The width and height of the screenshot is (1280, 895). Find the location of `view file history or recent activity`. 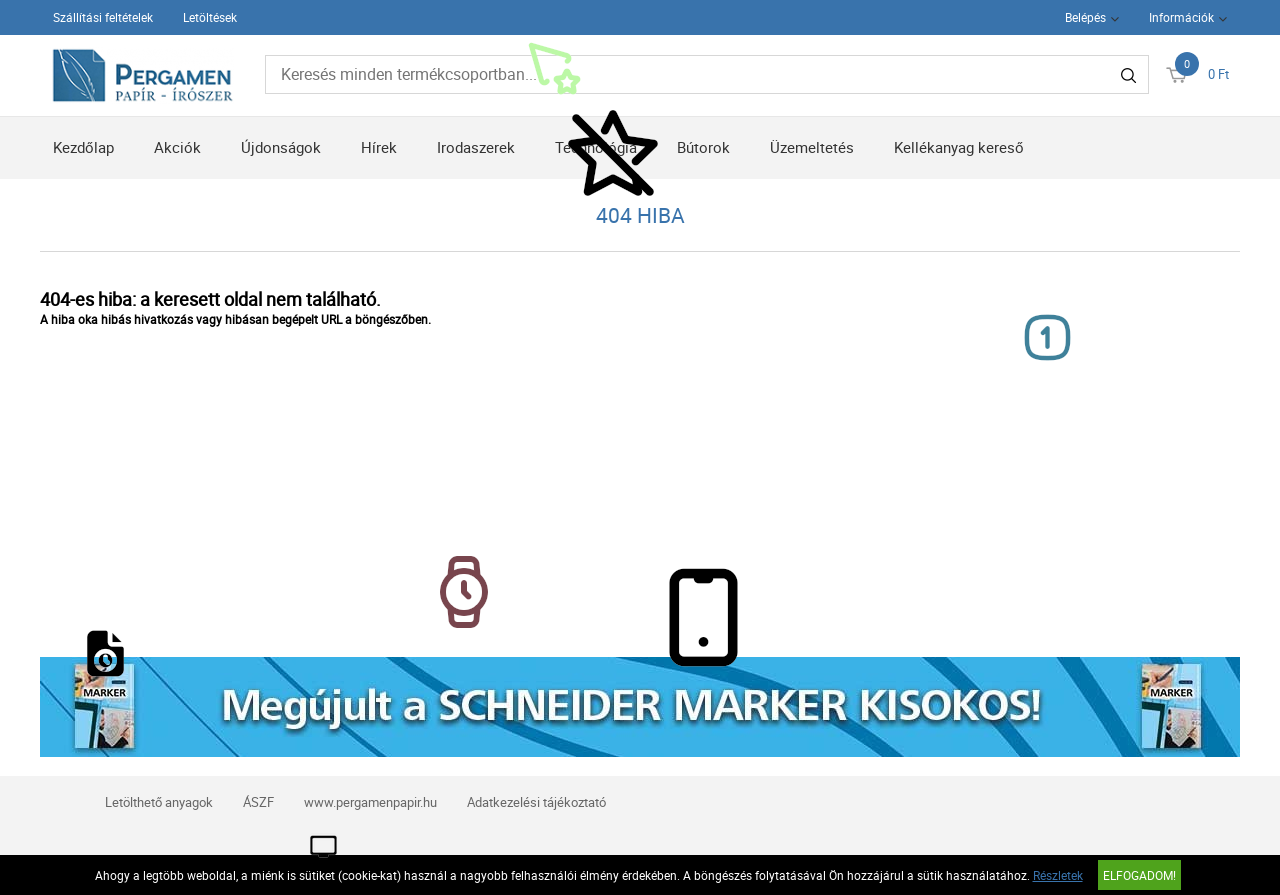

view file history or recent activity is located at coordinates (105, 653).